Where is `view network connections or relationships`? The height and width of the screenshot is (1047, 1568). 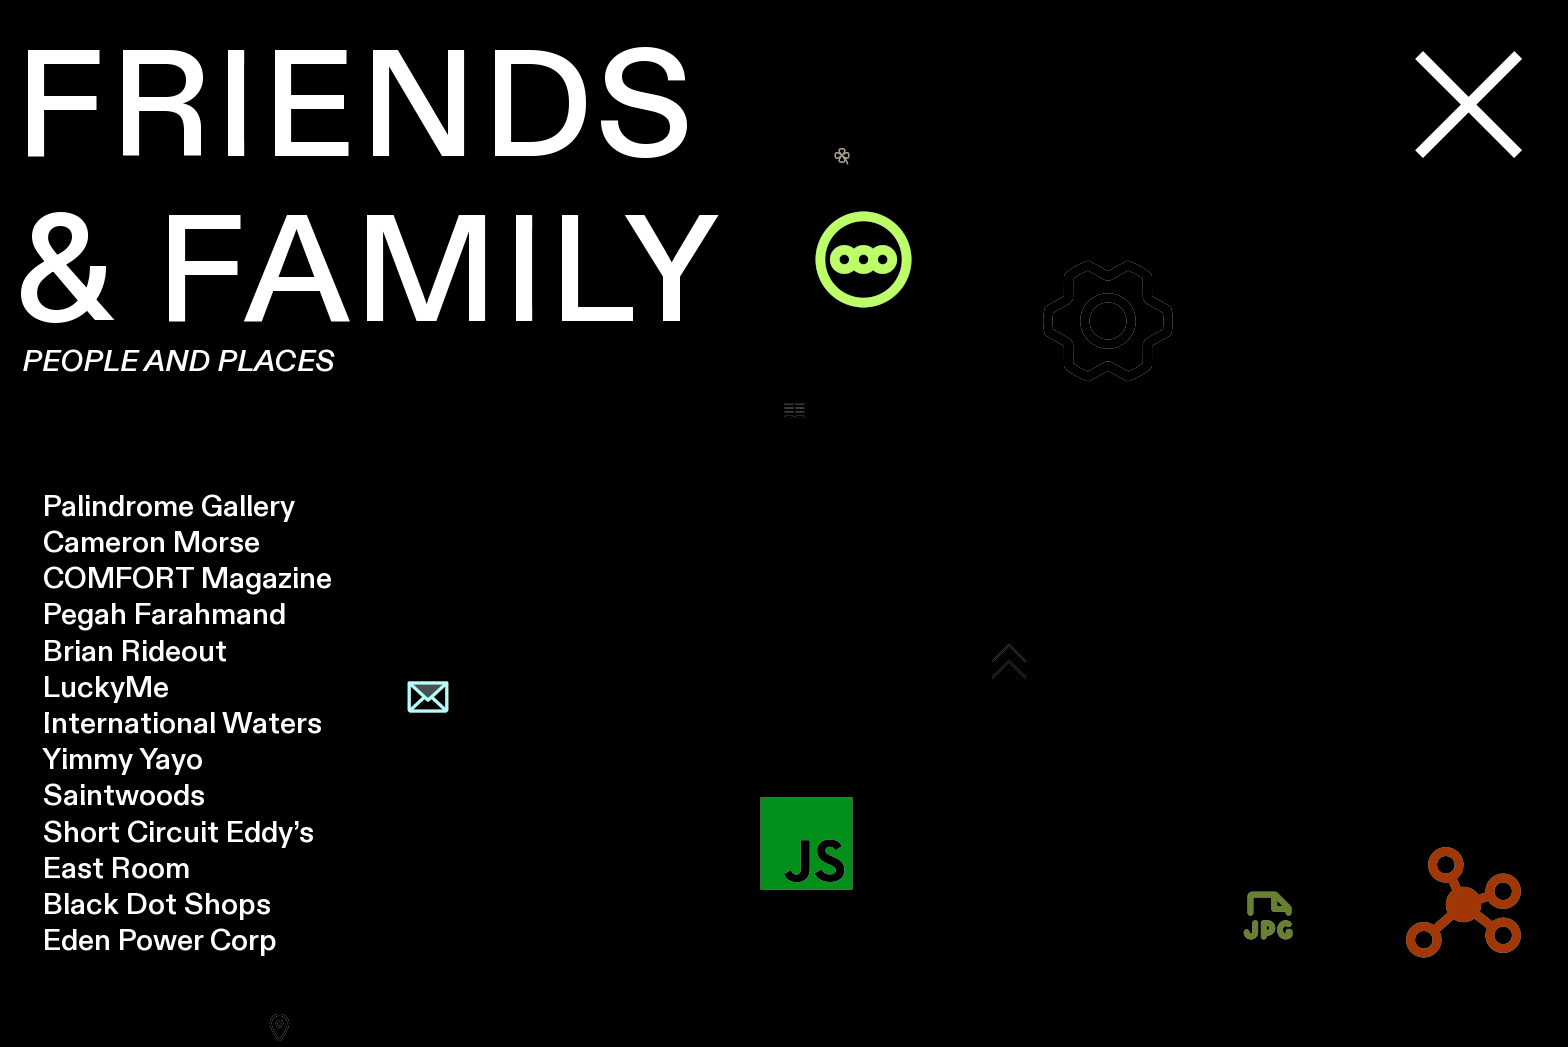
view network connections or relationships is located at coordinates (1463, 904).